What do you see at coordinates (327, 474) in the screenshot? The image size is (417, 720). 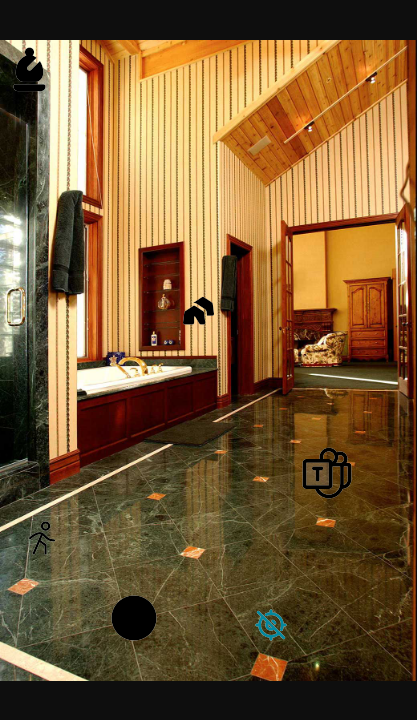 I see `open microsoft teams` at bounding box center [327, 474].